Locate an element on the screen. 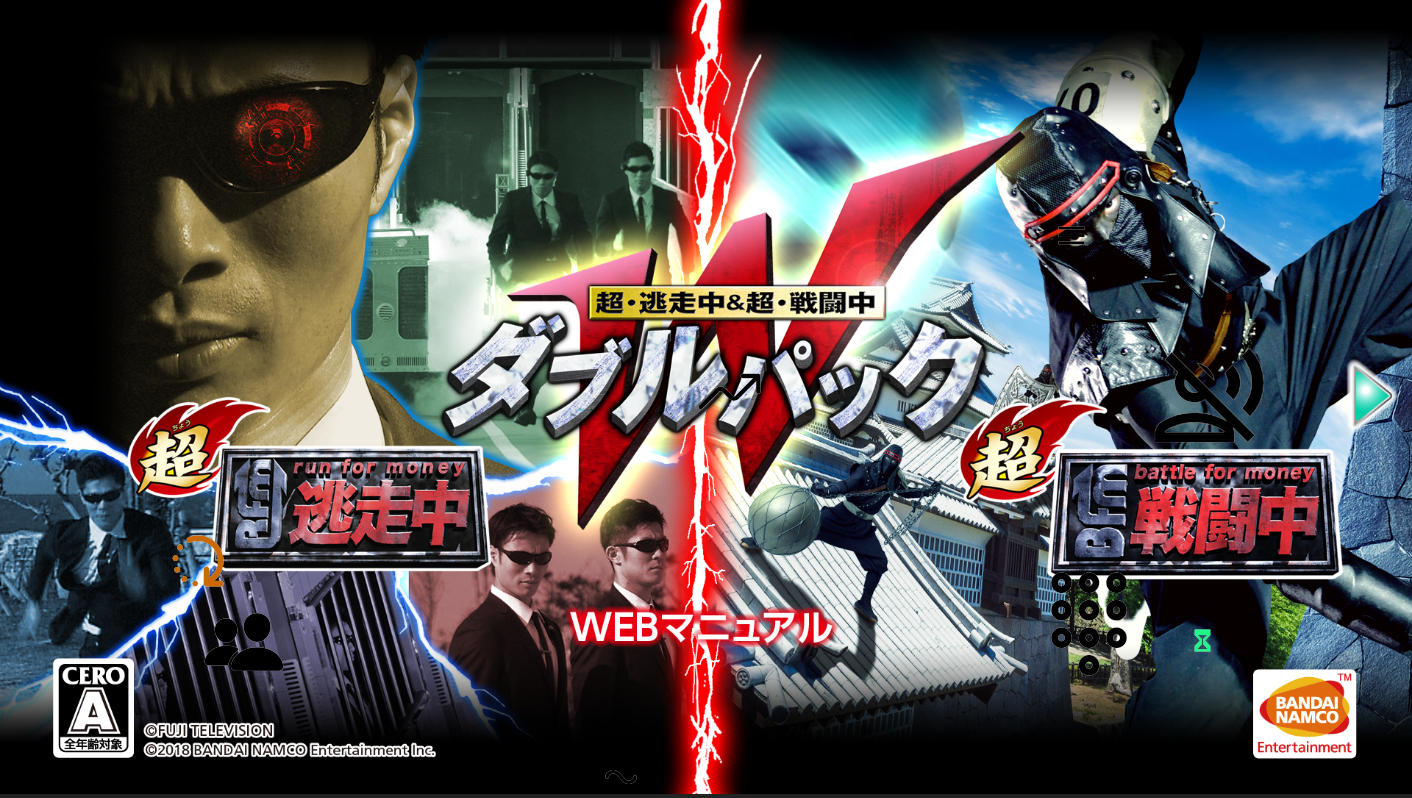  open the phone dialer is located at coordinates (1089, 624).